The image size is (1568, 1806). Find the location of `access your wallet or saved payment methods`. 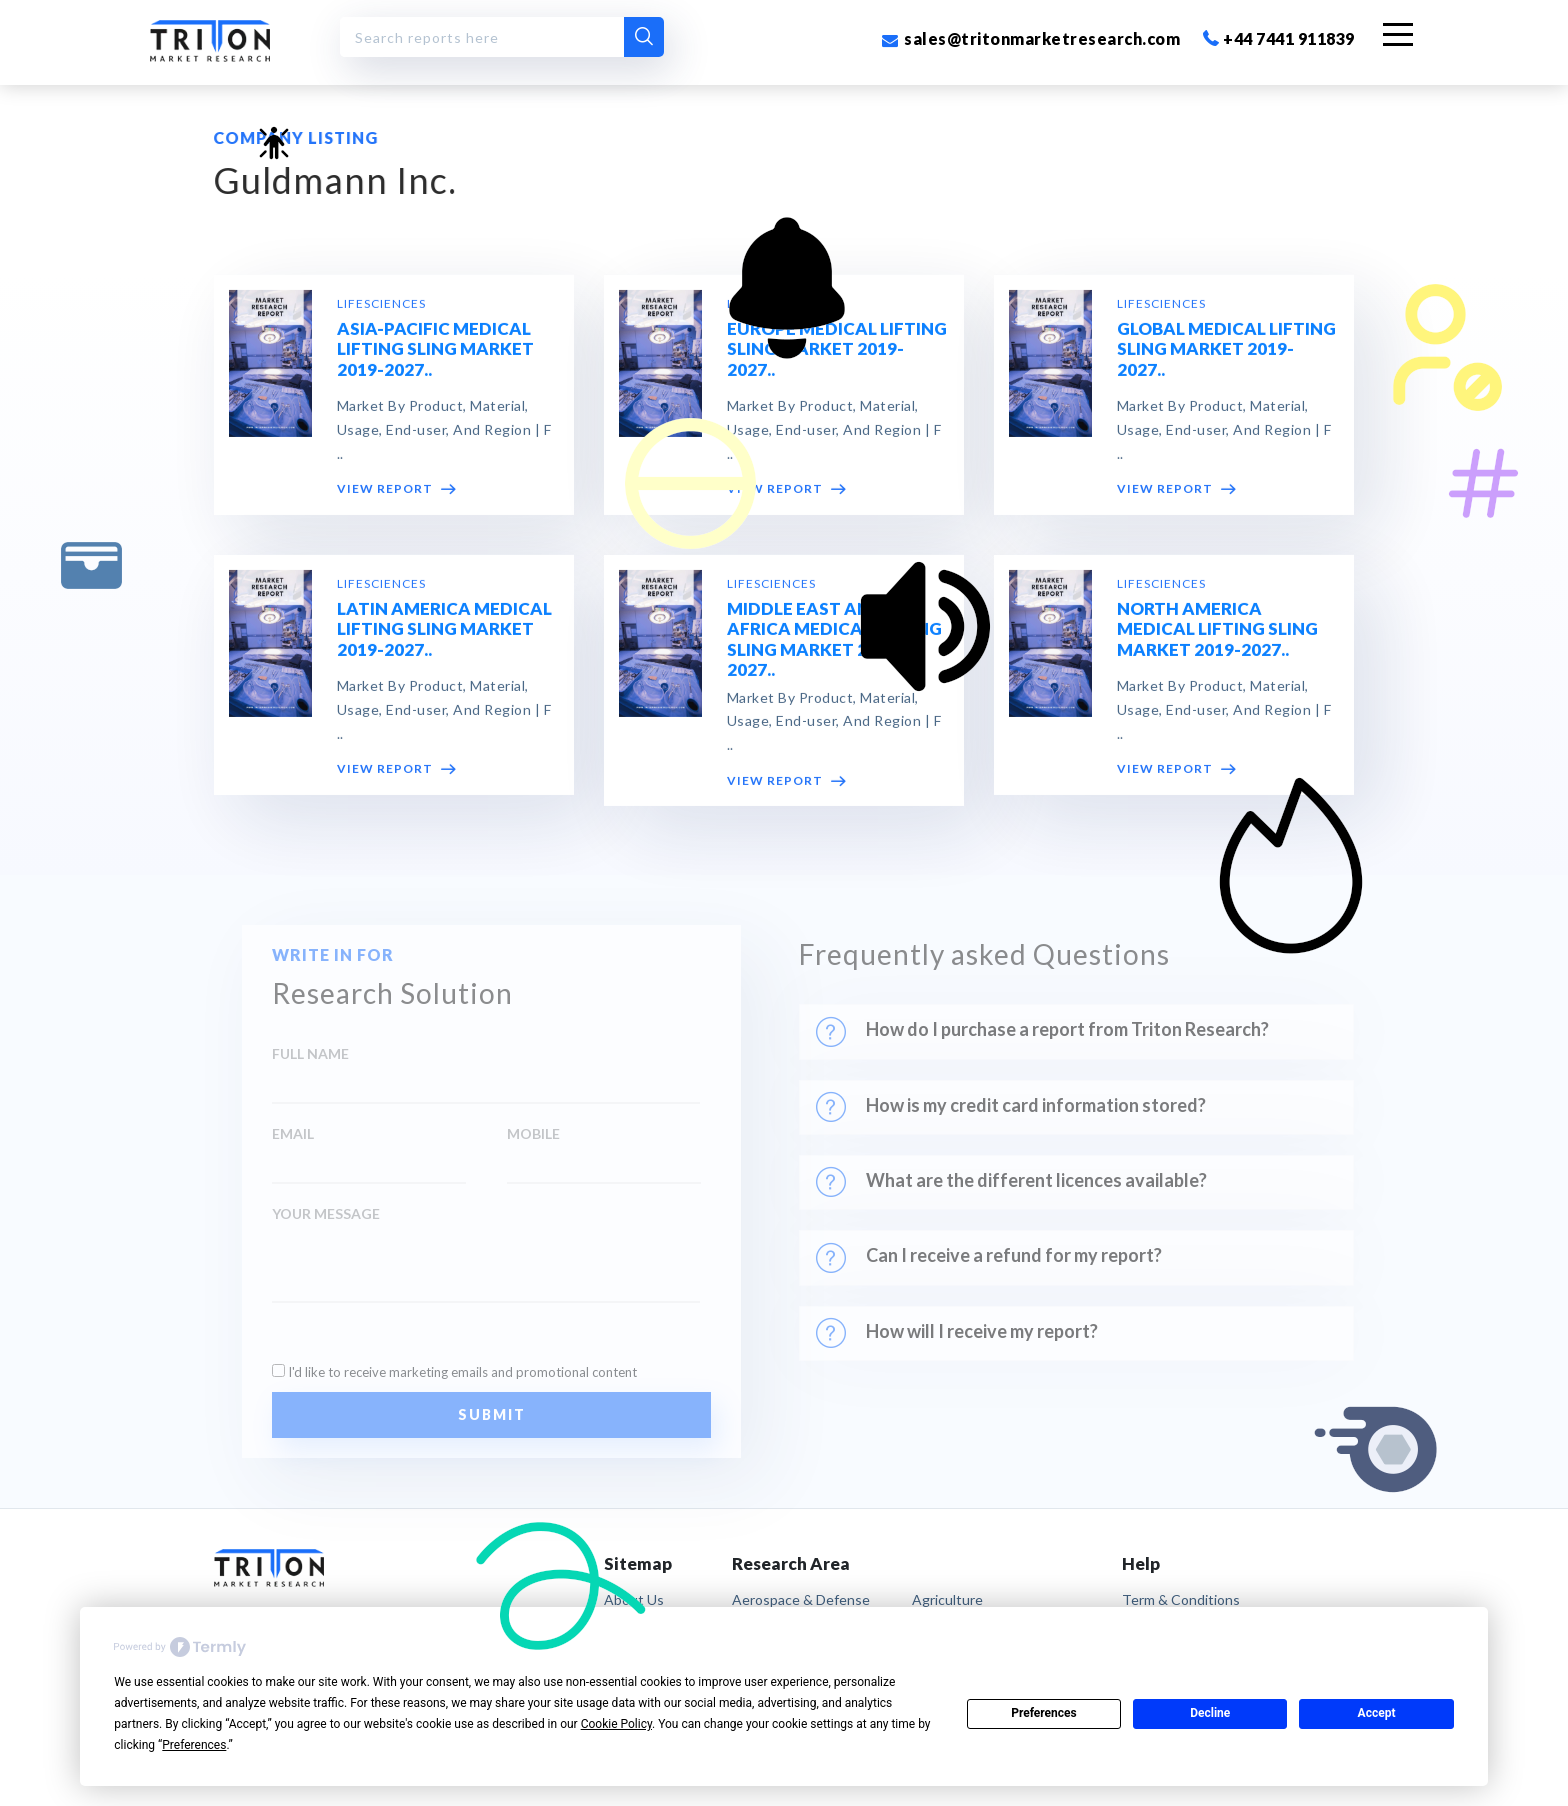

access your wallet or saved payment methods is located at coordinates (91, 565).